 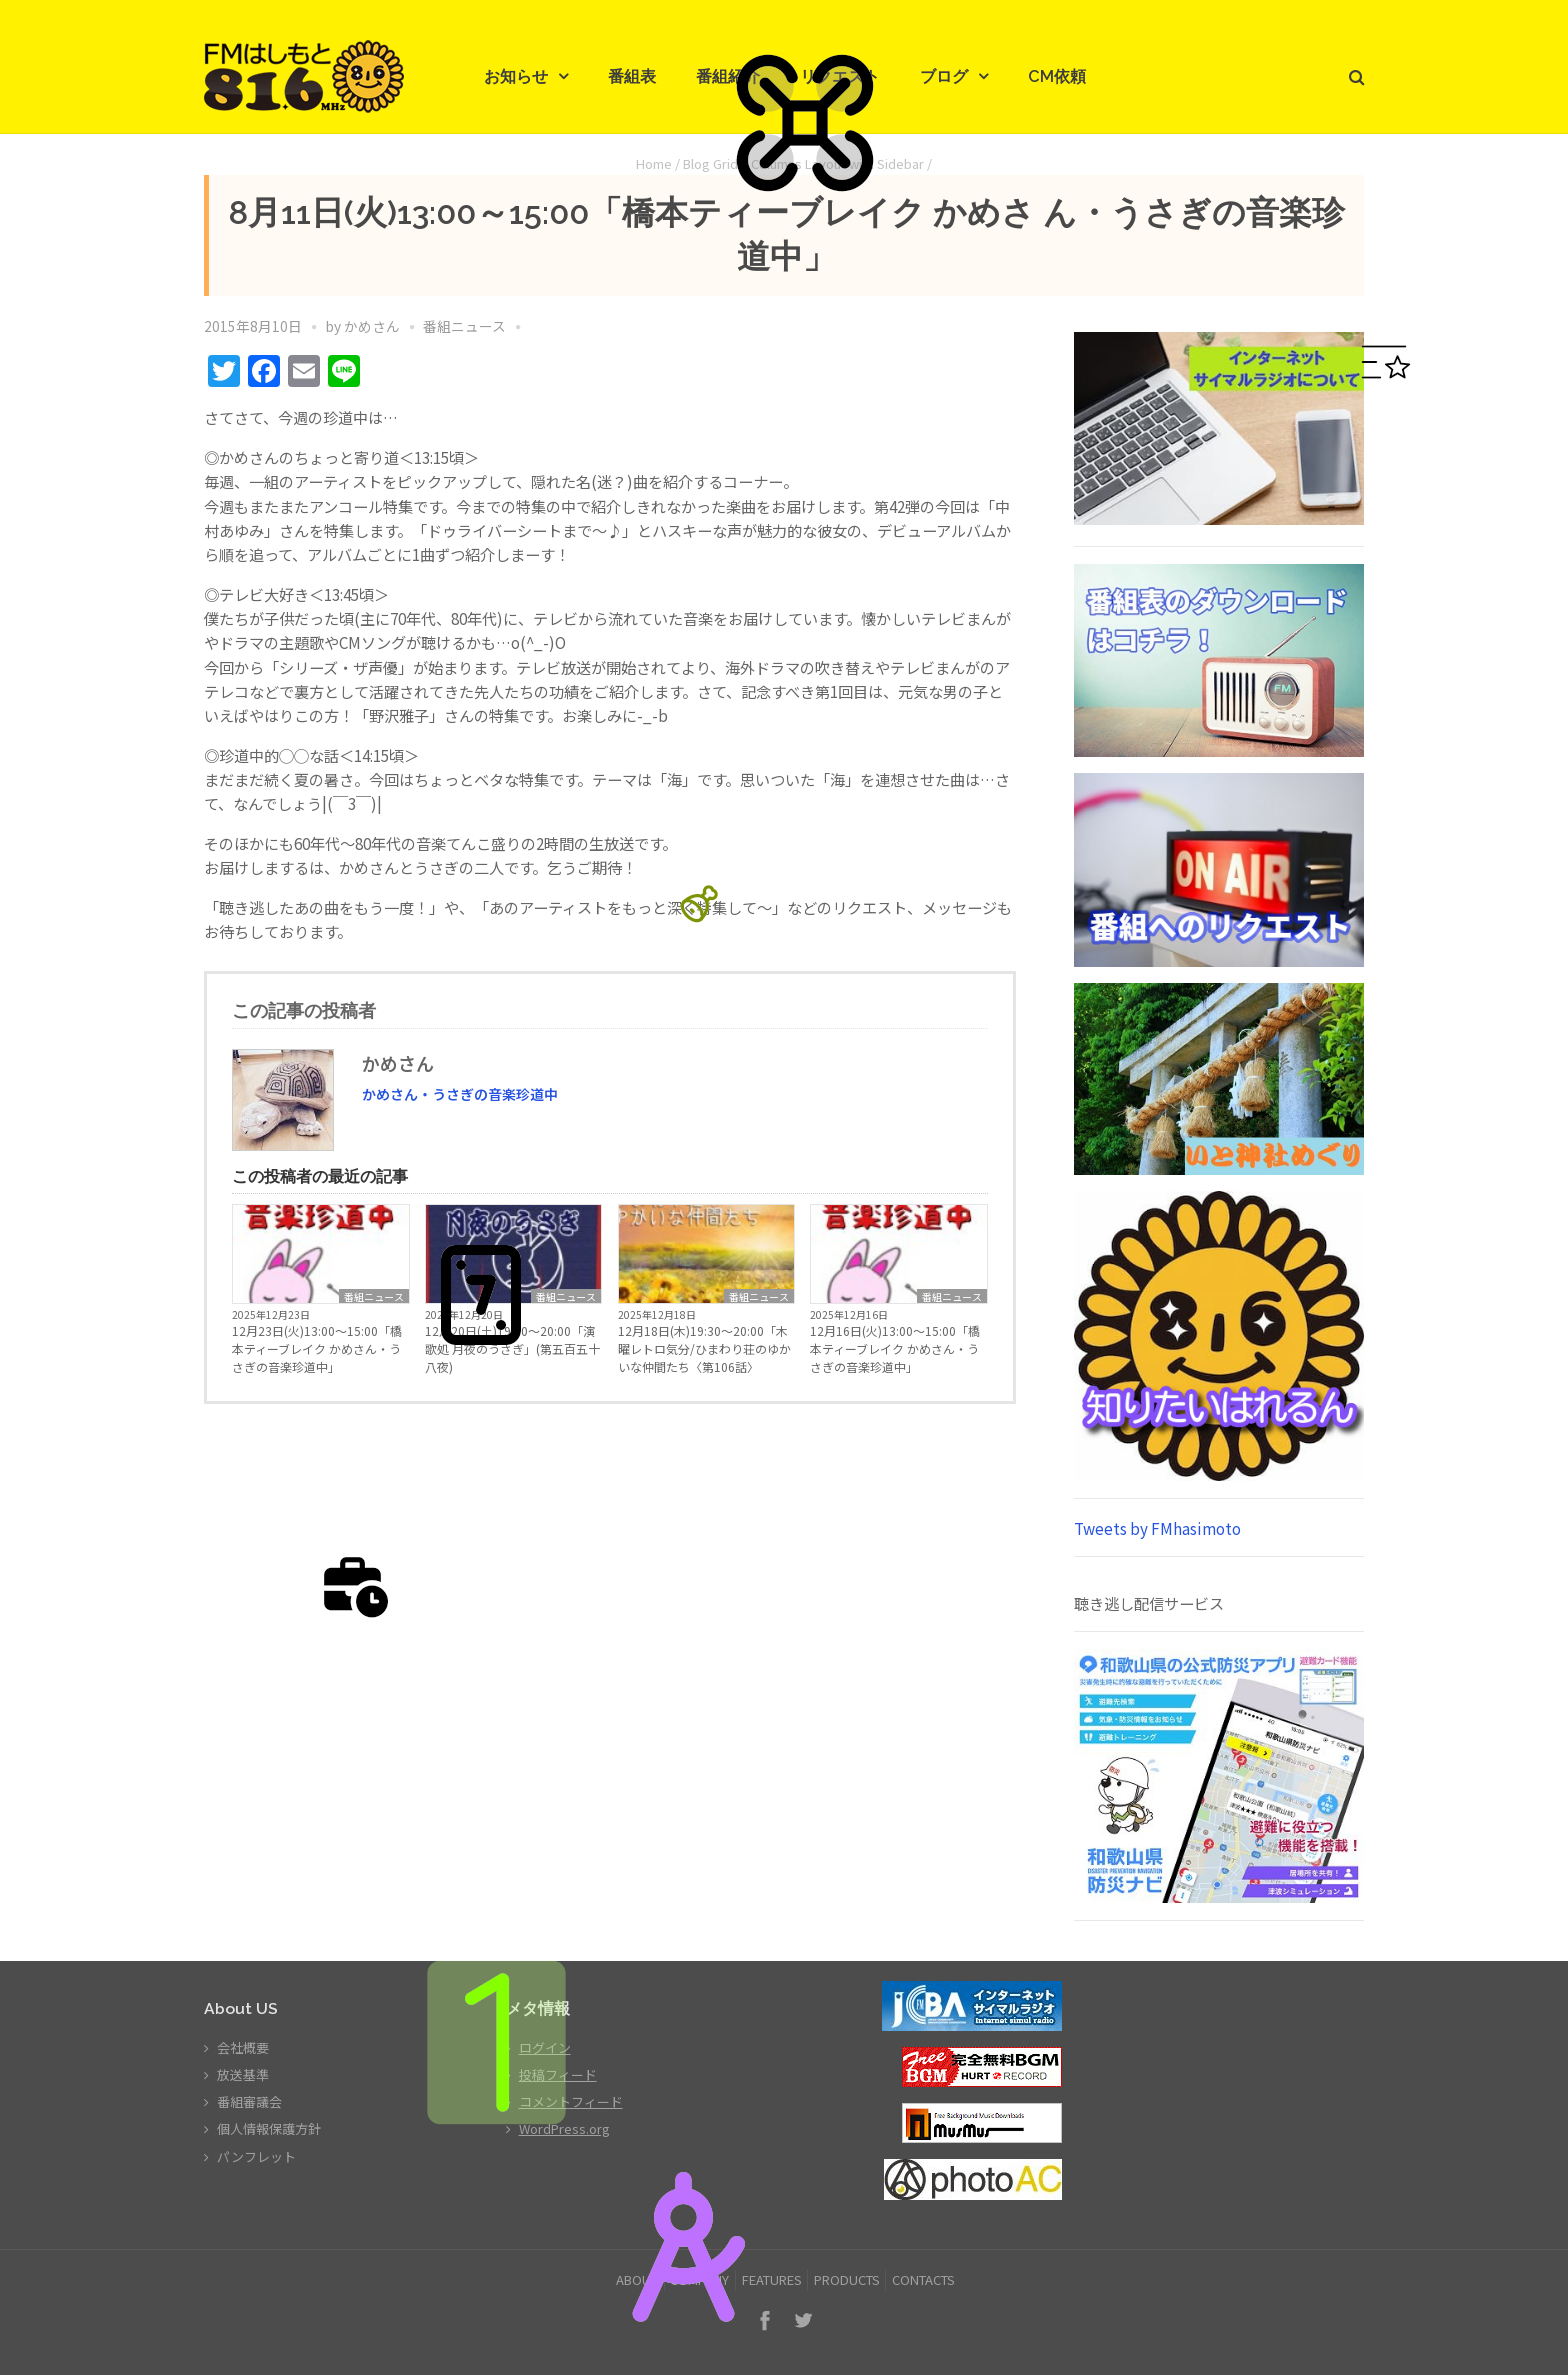 I want to click on food or dining category, so click(x=699, y=904).